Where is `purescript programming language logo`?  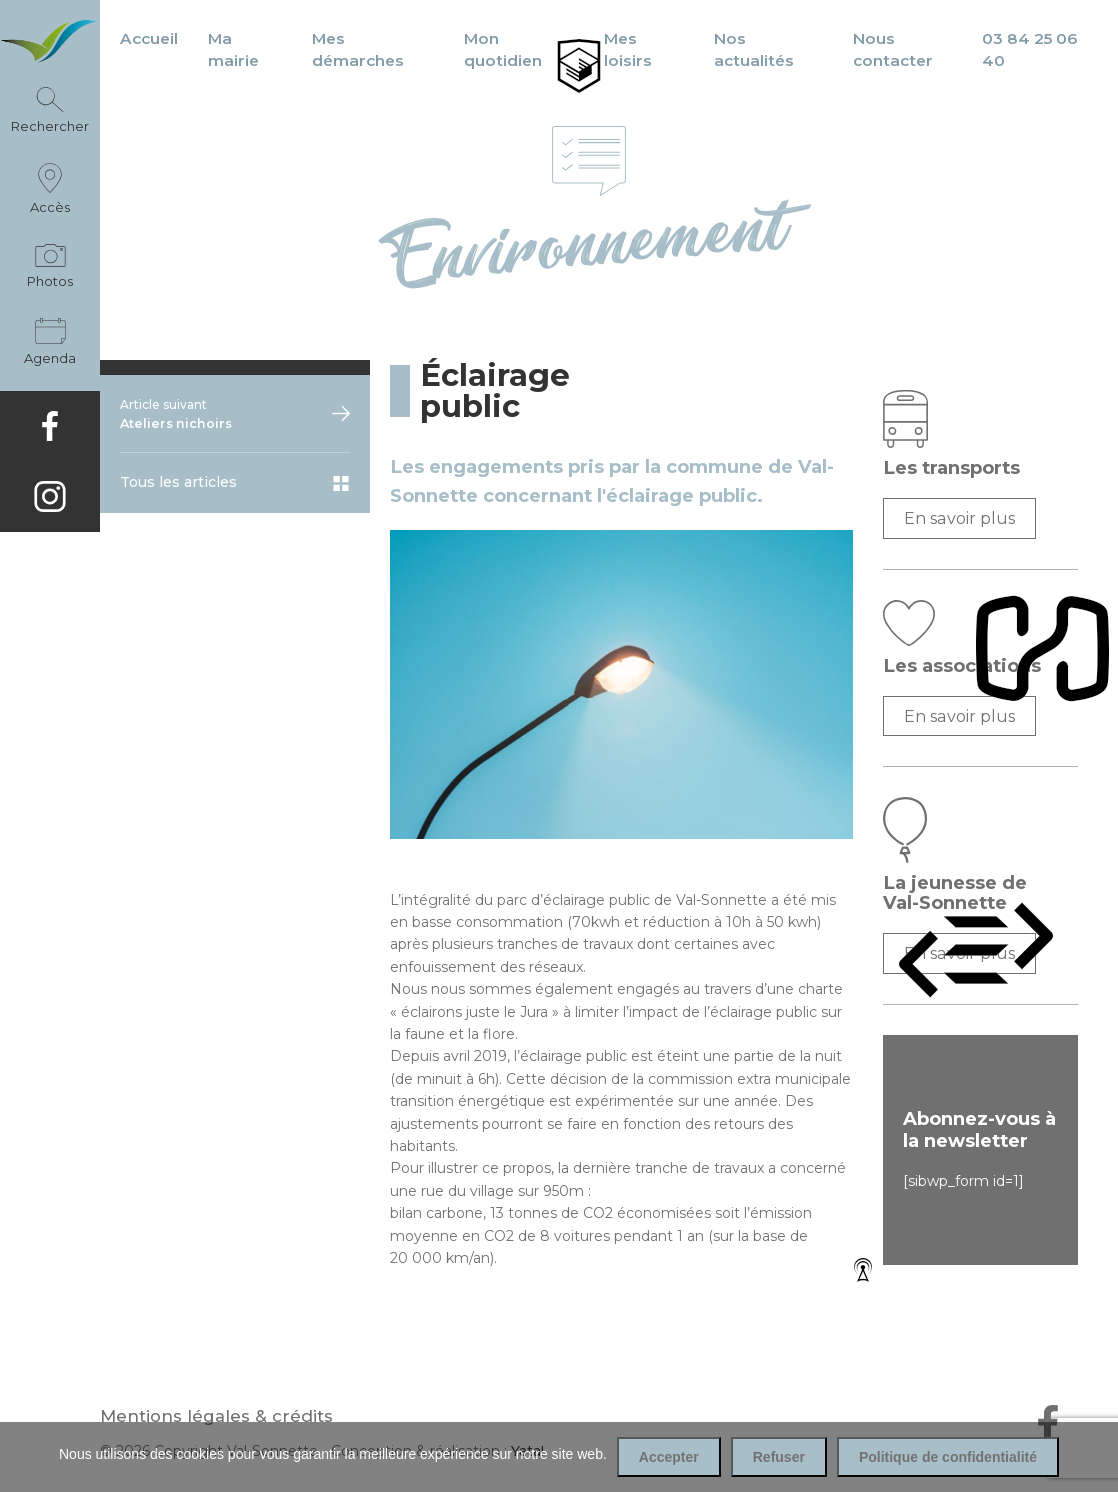
purescript programming language logo is located at coordinates (976, 950).